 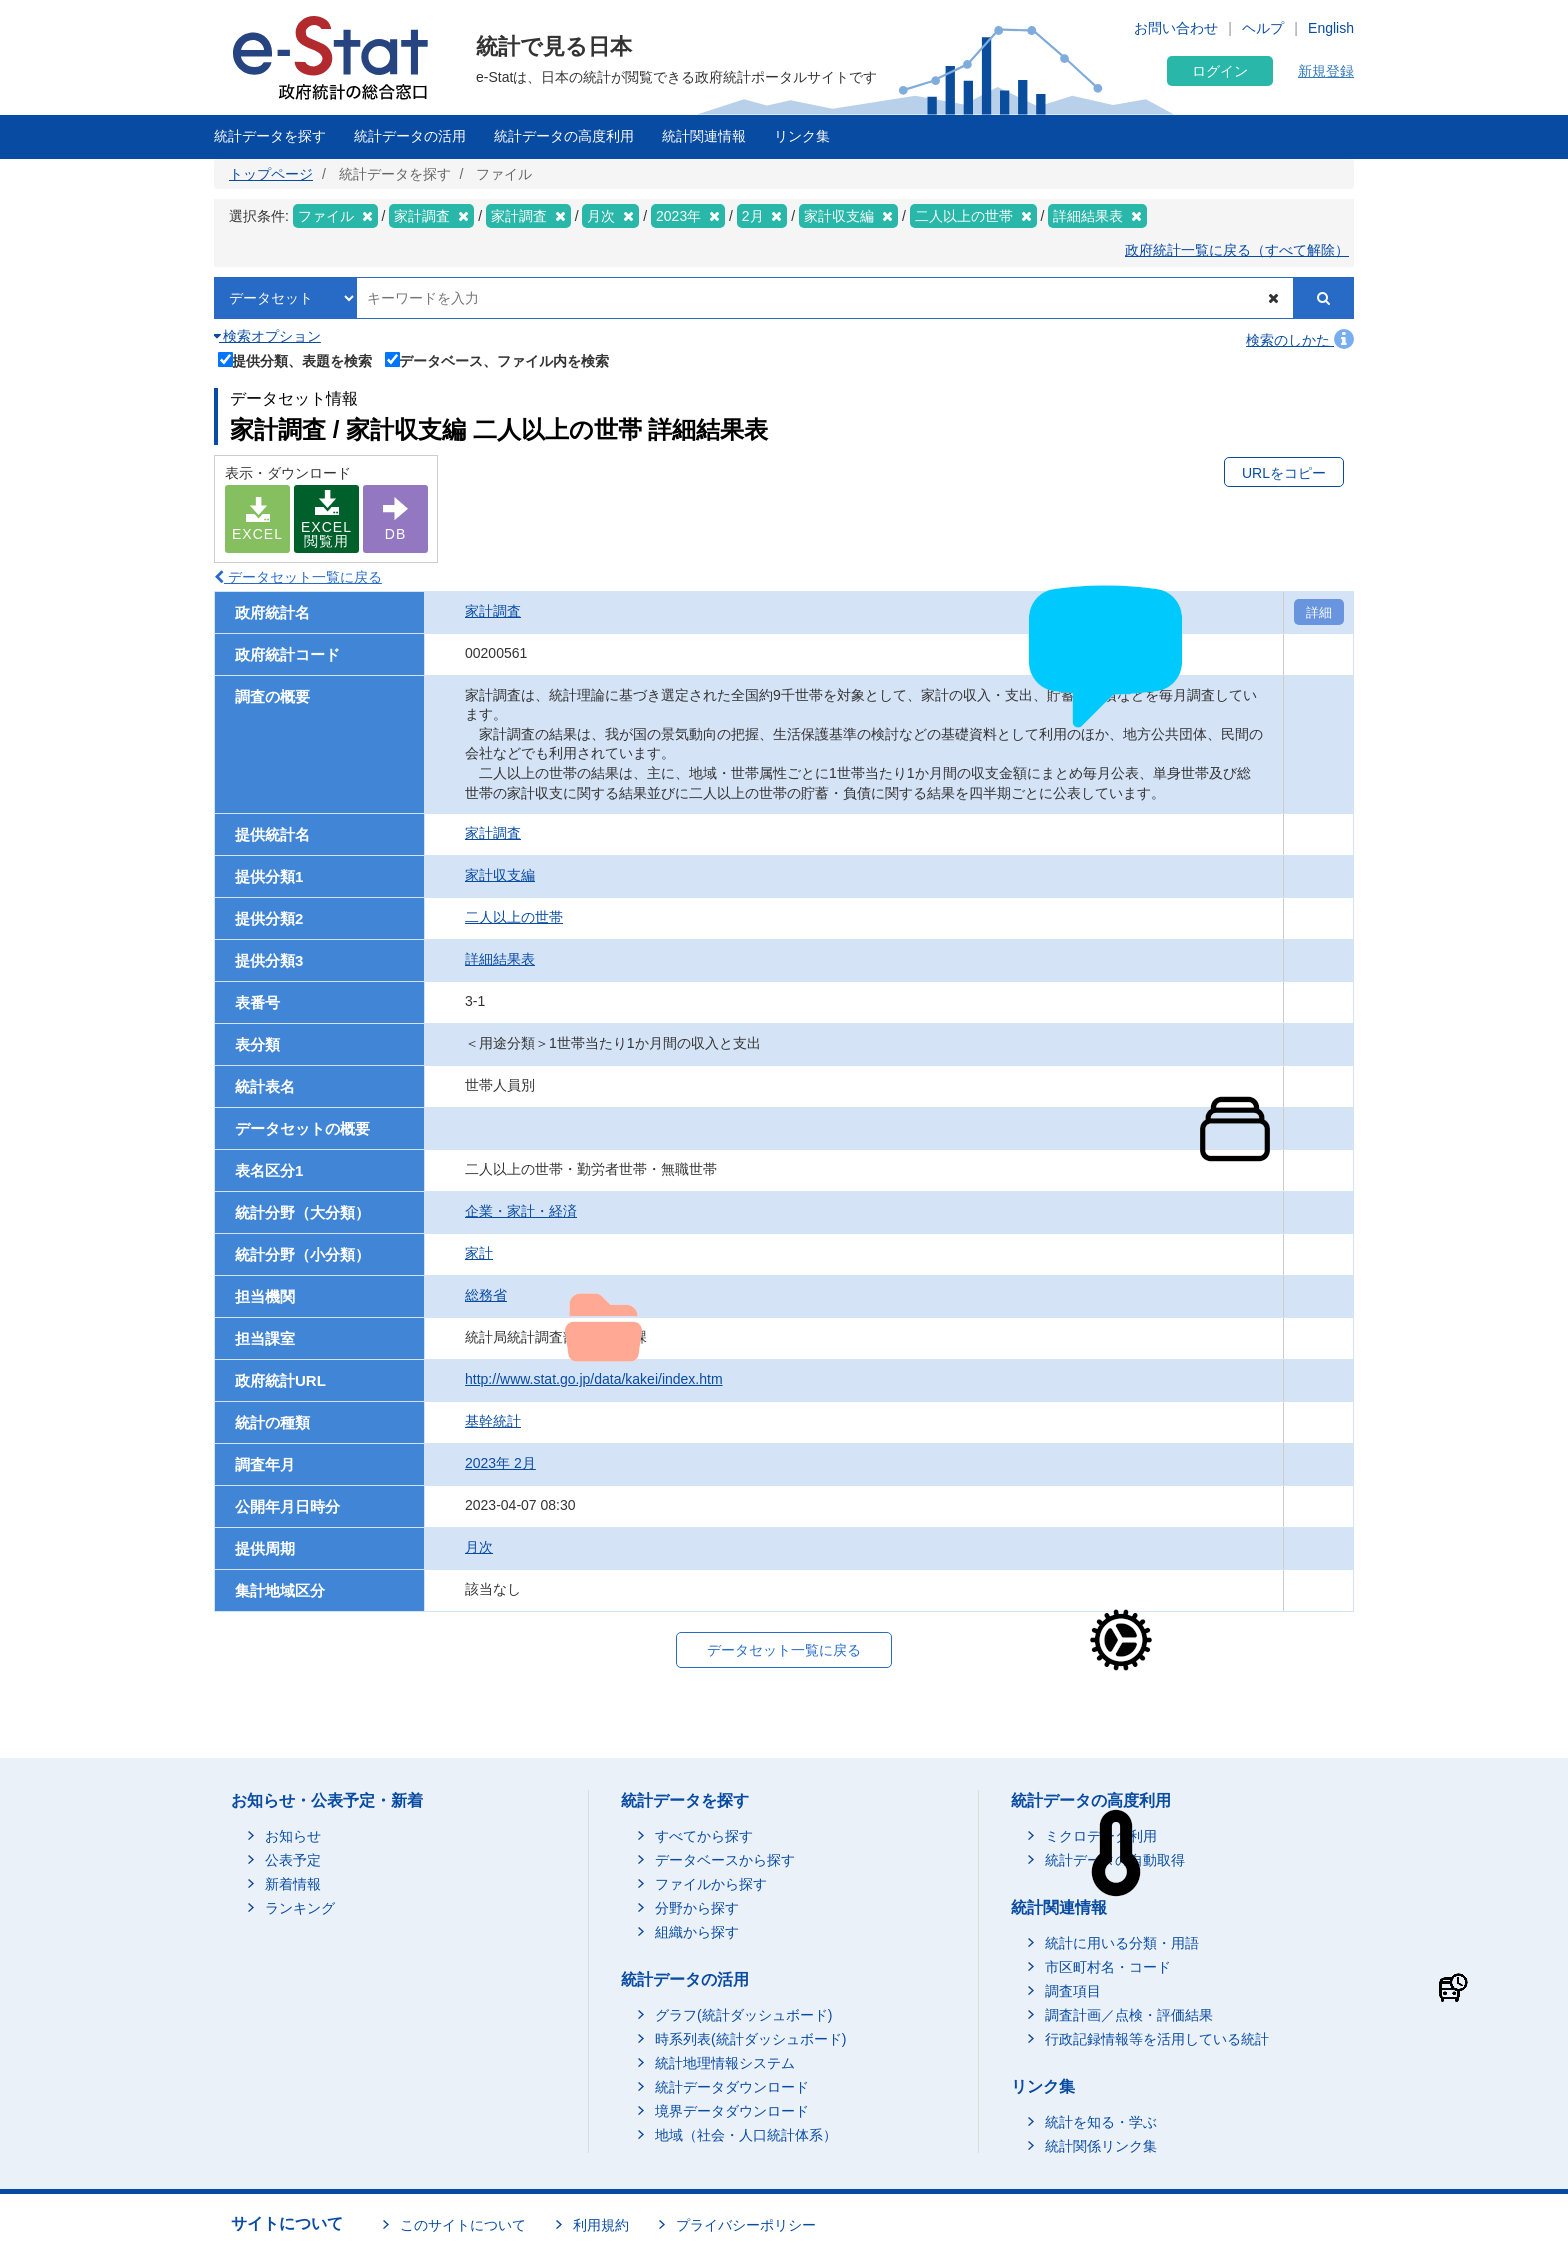 What do you see at coordinates (1235, 1129) in the screenshot?
I see `view stacked layers or cards` at bounding box center [1235, 1129].